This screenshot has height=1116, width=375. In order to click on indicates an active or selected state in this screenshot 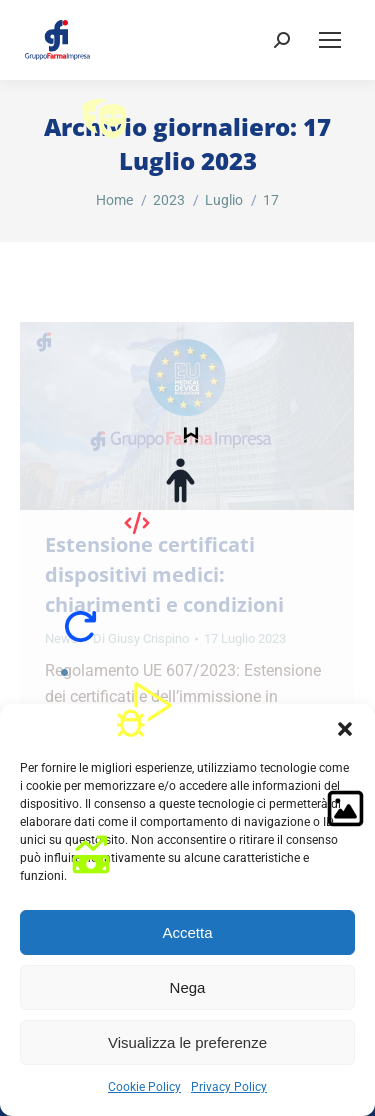, I will do `click(64, 672)`.